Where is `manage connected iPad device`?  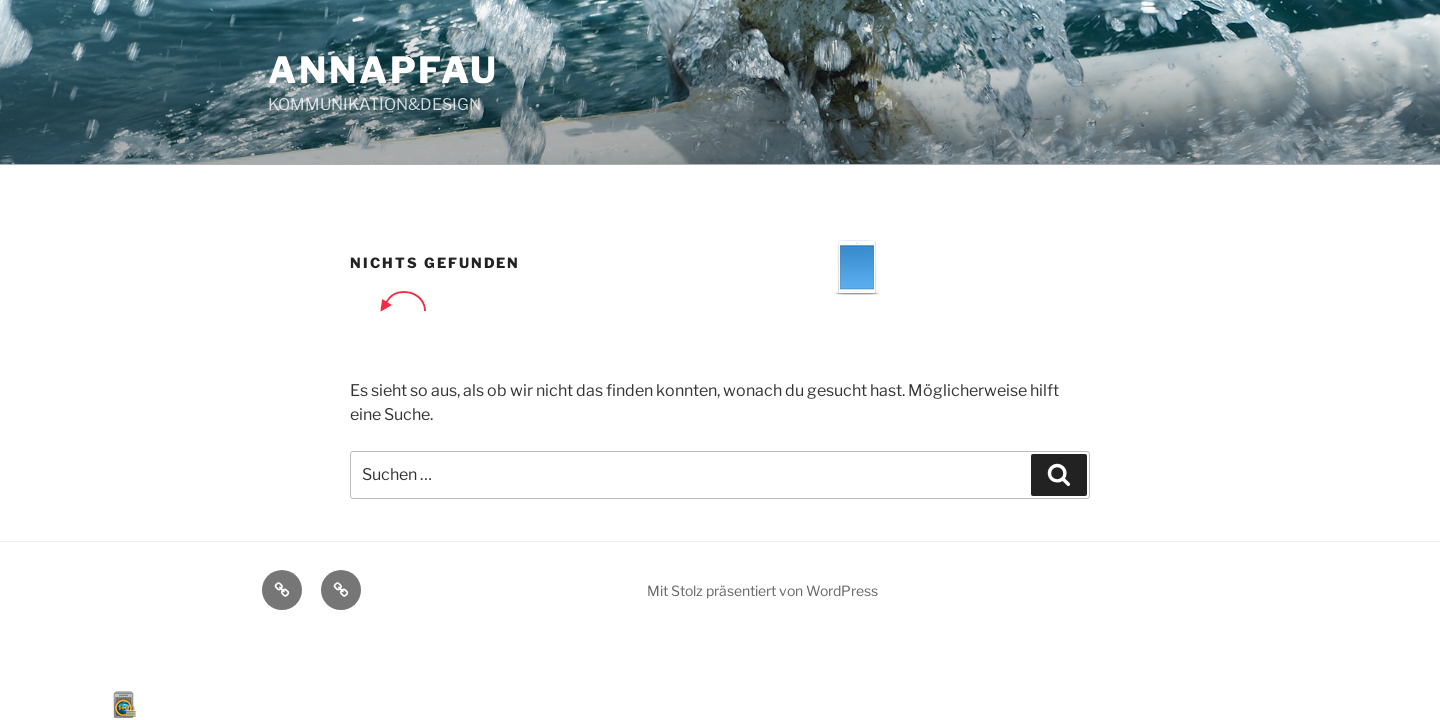
manage connected iPad device is located at coordinates (857, 267).